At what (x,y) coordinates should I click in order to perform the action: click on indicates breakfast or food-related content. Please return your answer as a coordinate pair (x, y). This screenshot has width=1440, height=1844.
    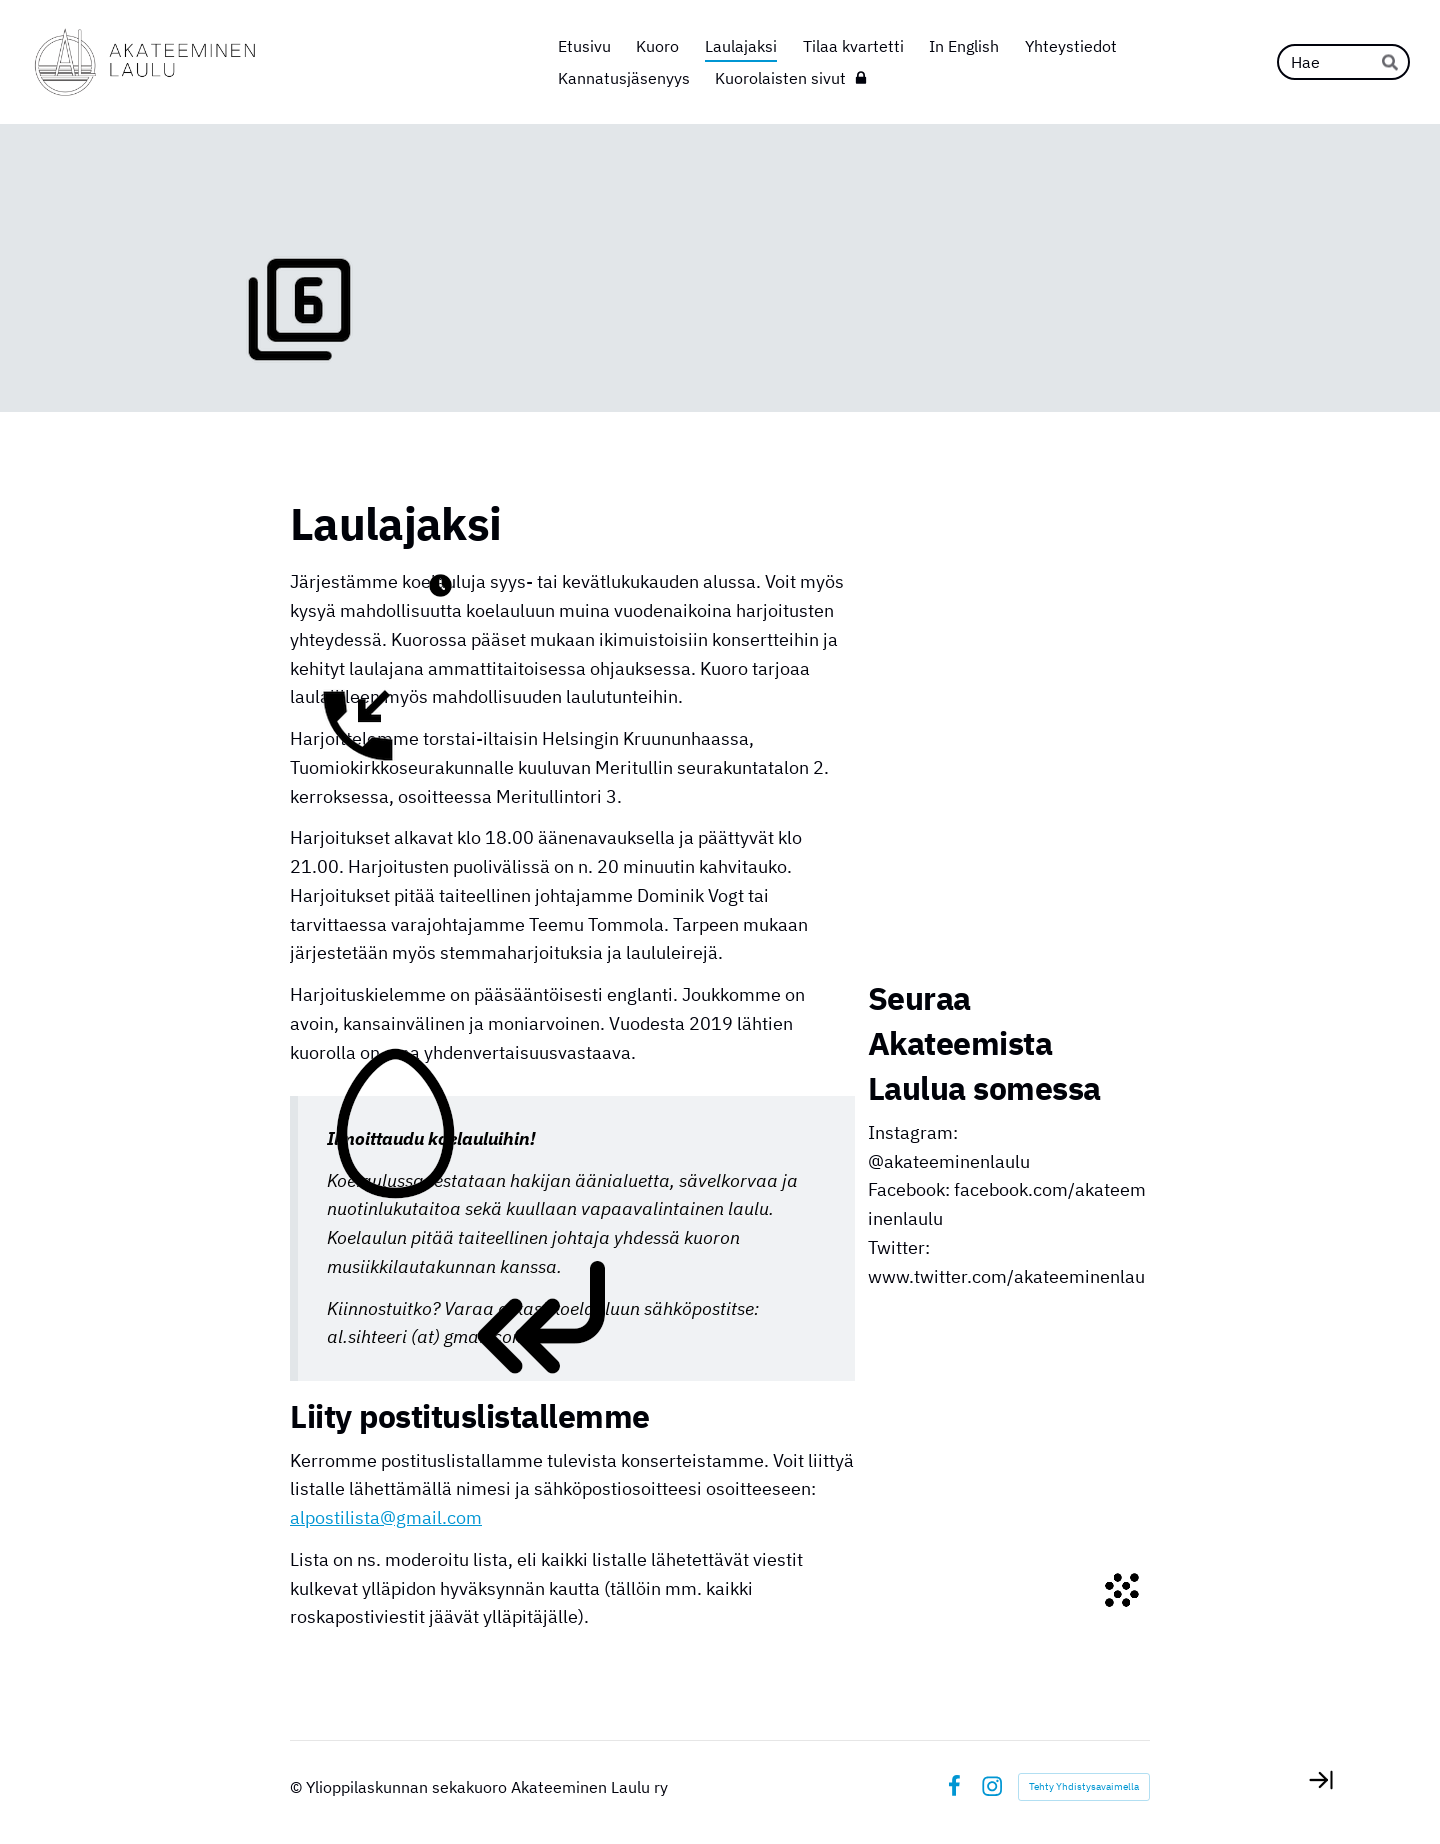
    Looking at the image, I should click on (395, 1123).